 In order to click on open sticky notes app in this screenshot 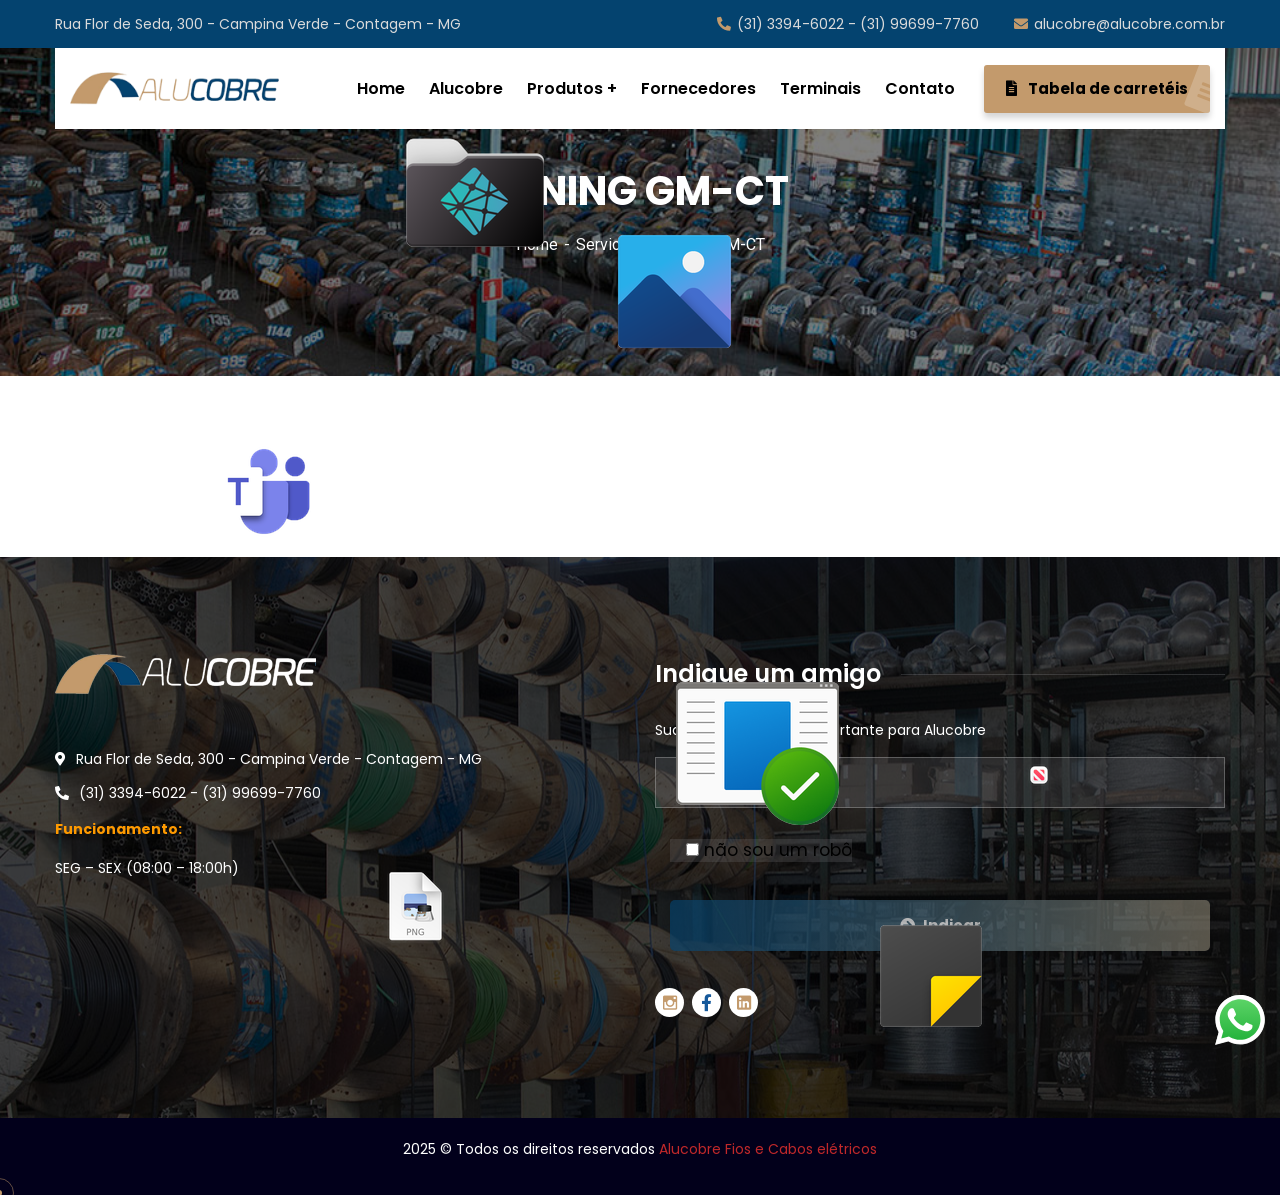, I will do `click(931, 976)`.